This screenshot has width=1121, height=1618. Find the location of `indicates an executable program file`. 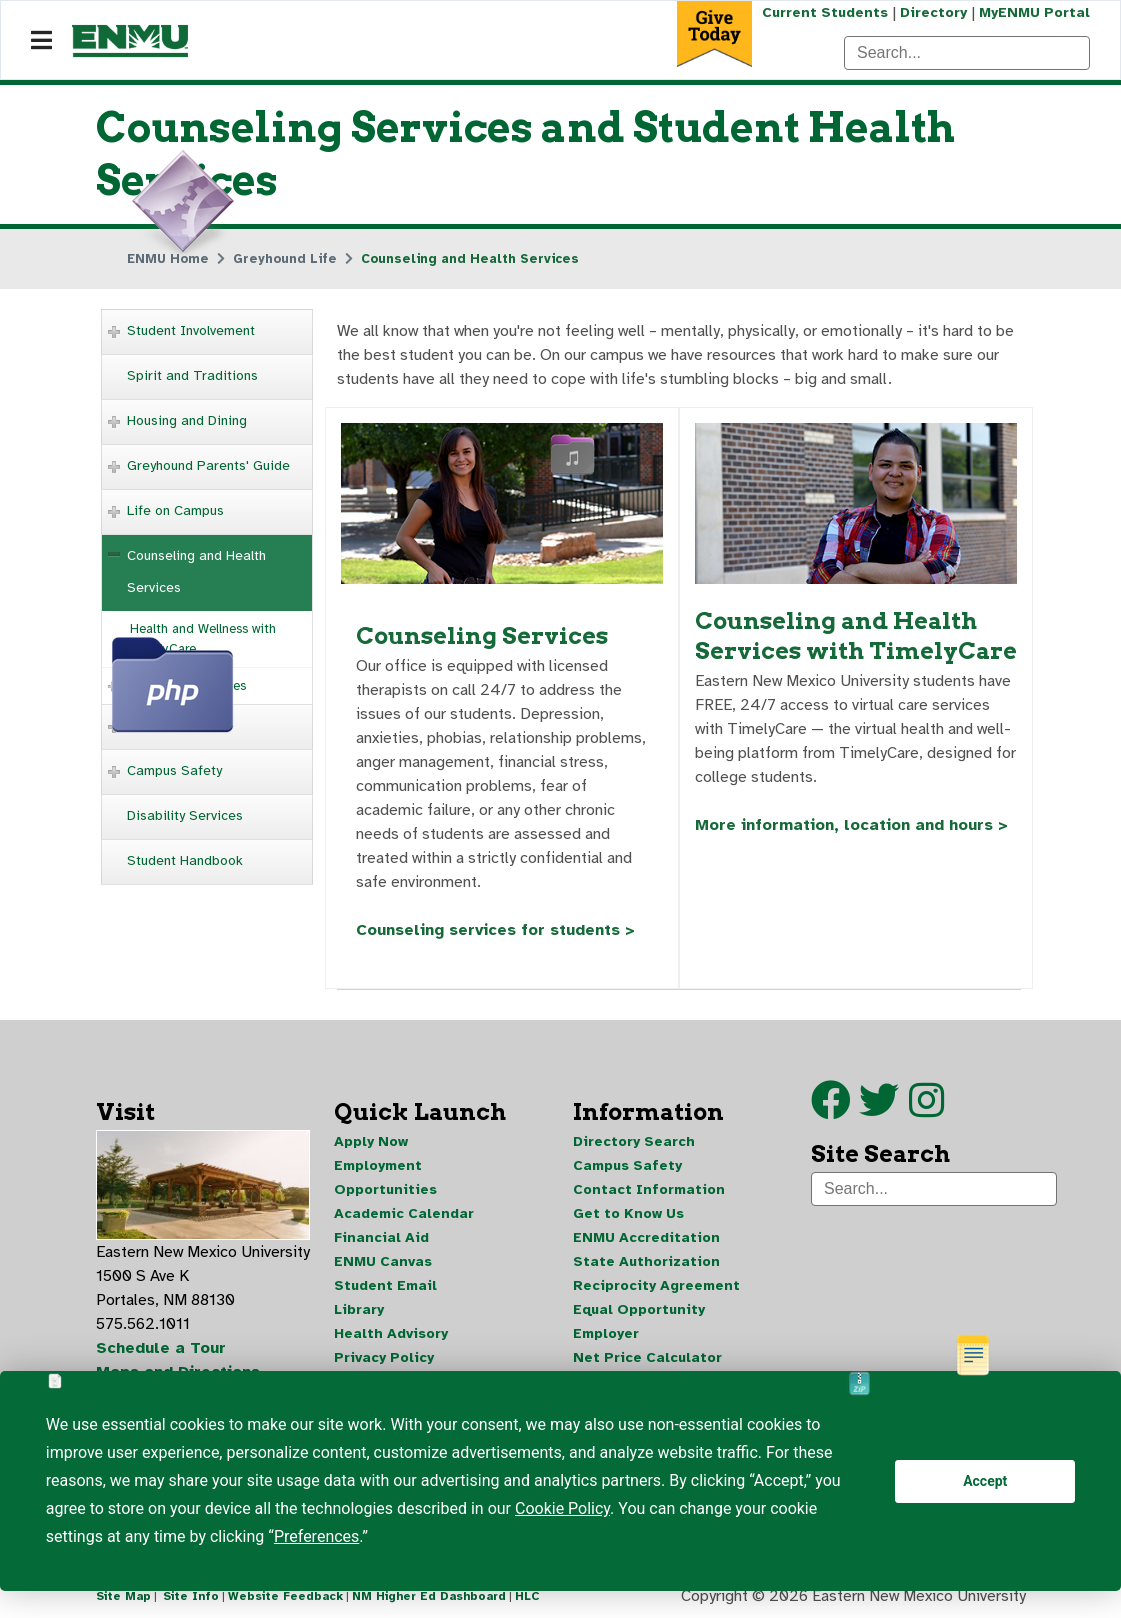

indicates an executable program file is located at coordinates (185, 204).